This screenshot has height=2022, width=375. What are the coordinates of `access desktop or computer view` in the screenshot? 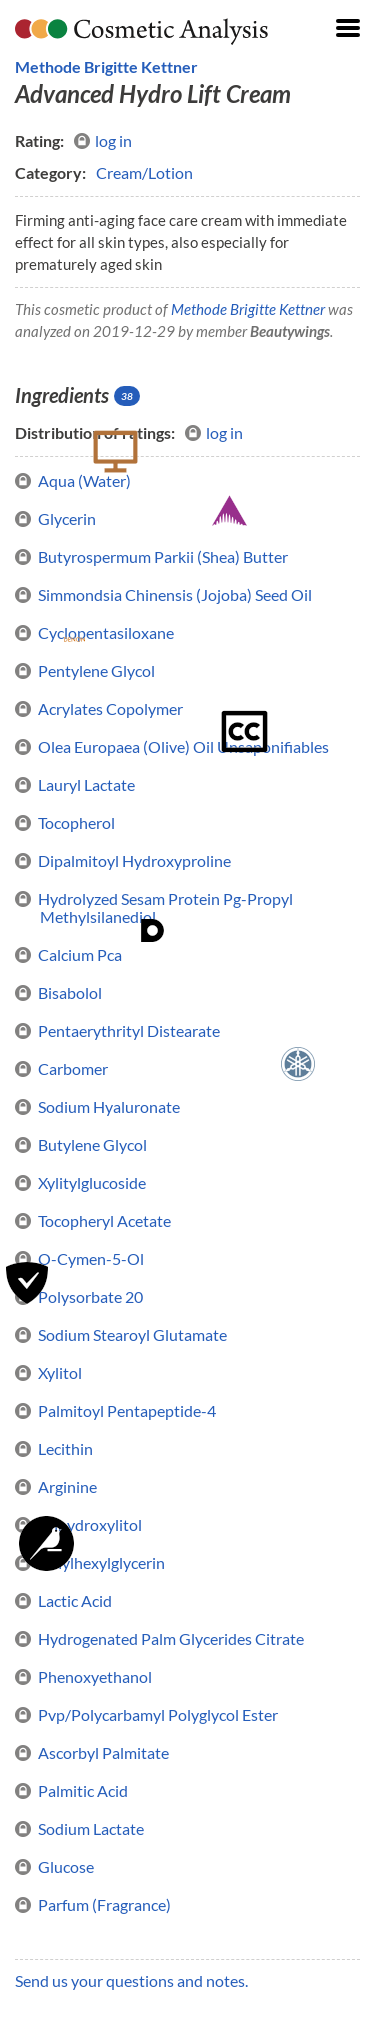 It's located at (115, 450).